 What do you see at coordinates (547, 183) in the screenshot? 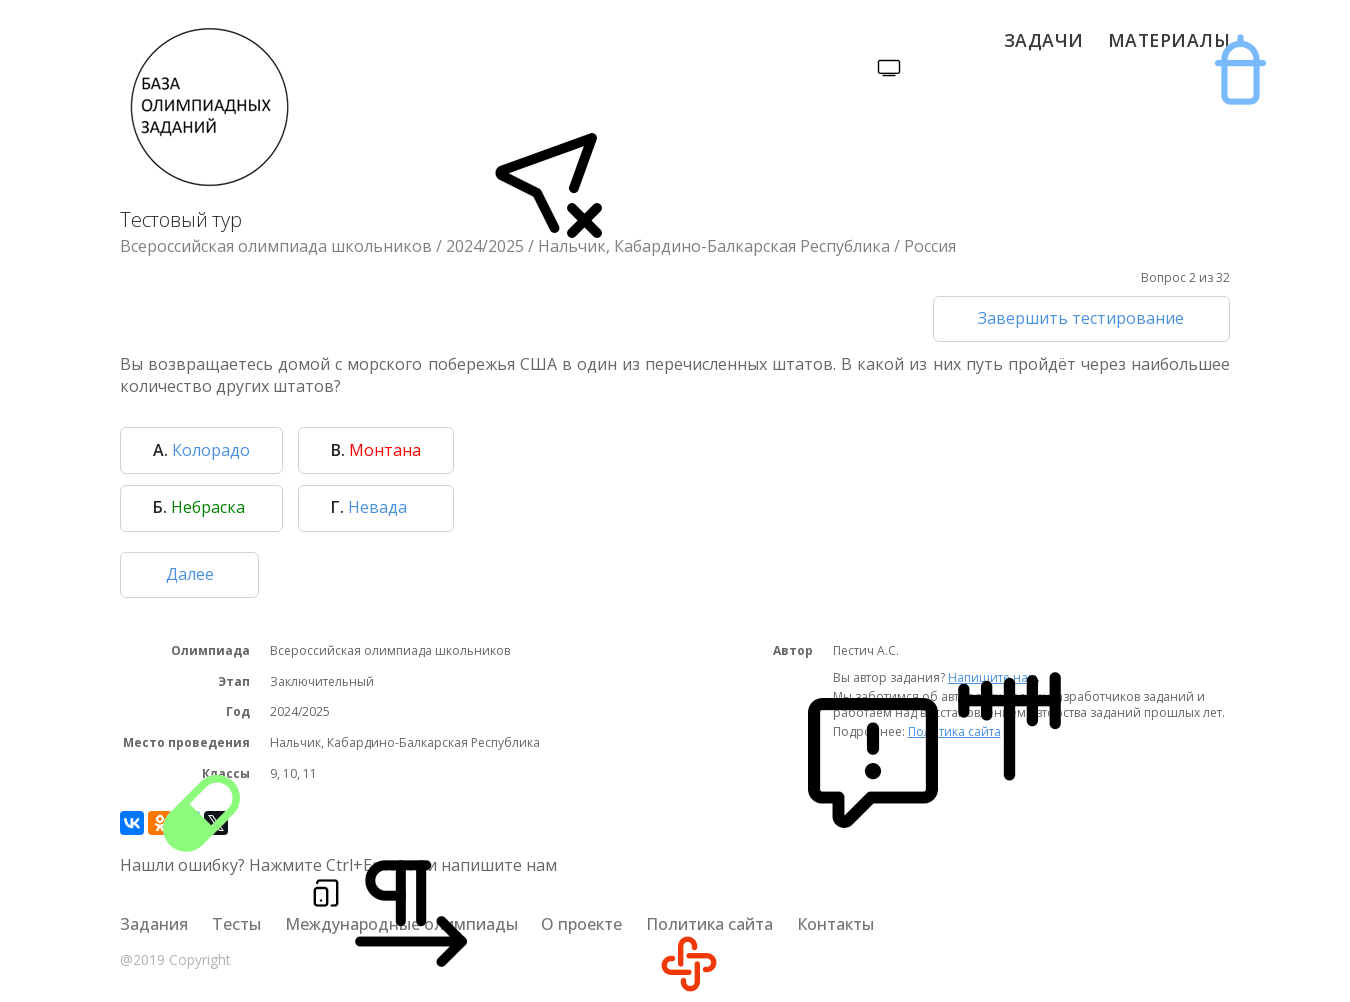
I see `disable location sharing` at bounding box center [547, 183].